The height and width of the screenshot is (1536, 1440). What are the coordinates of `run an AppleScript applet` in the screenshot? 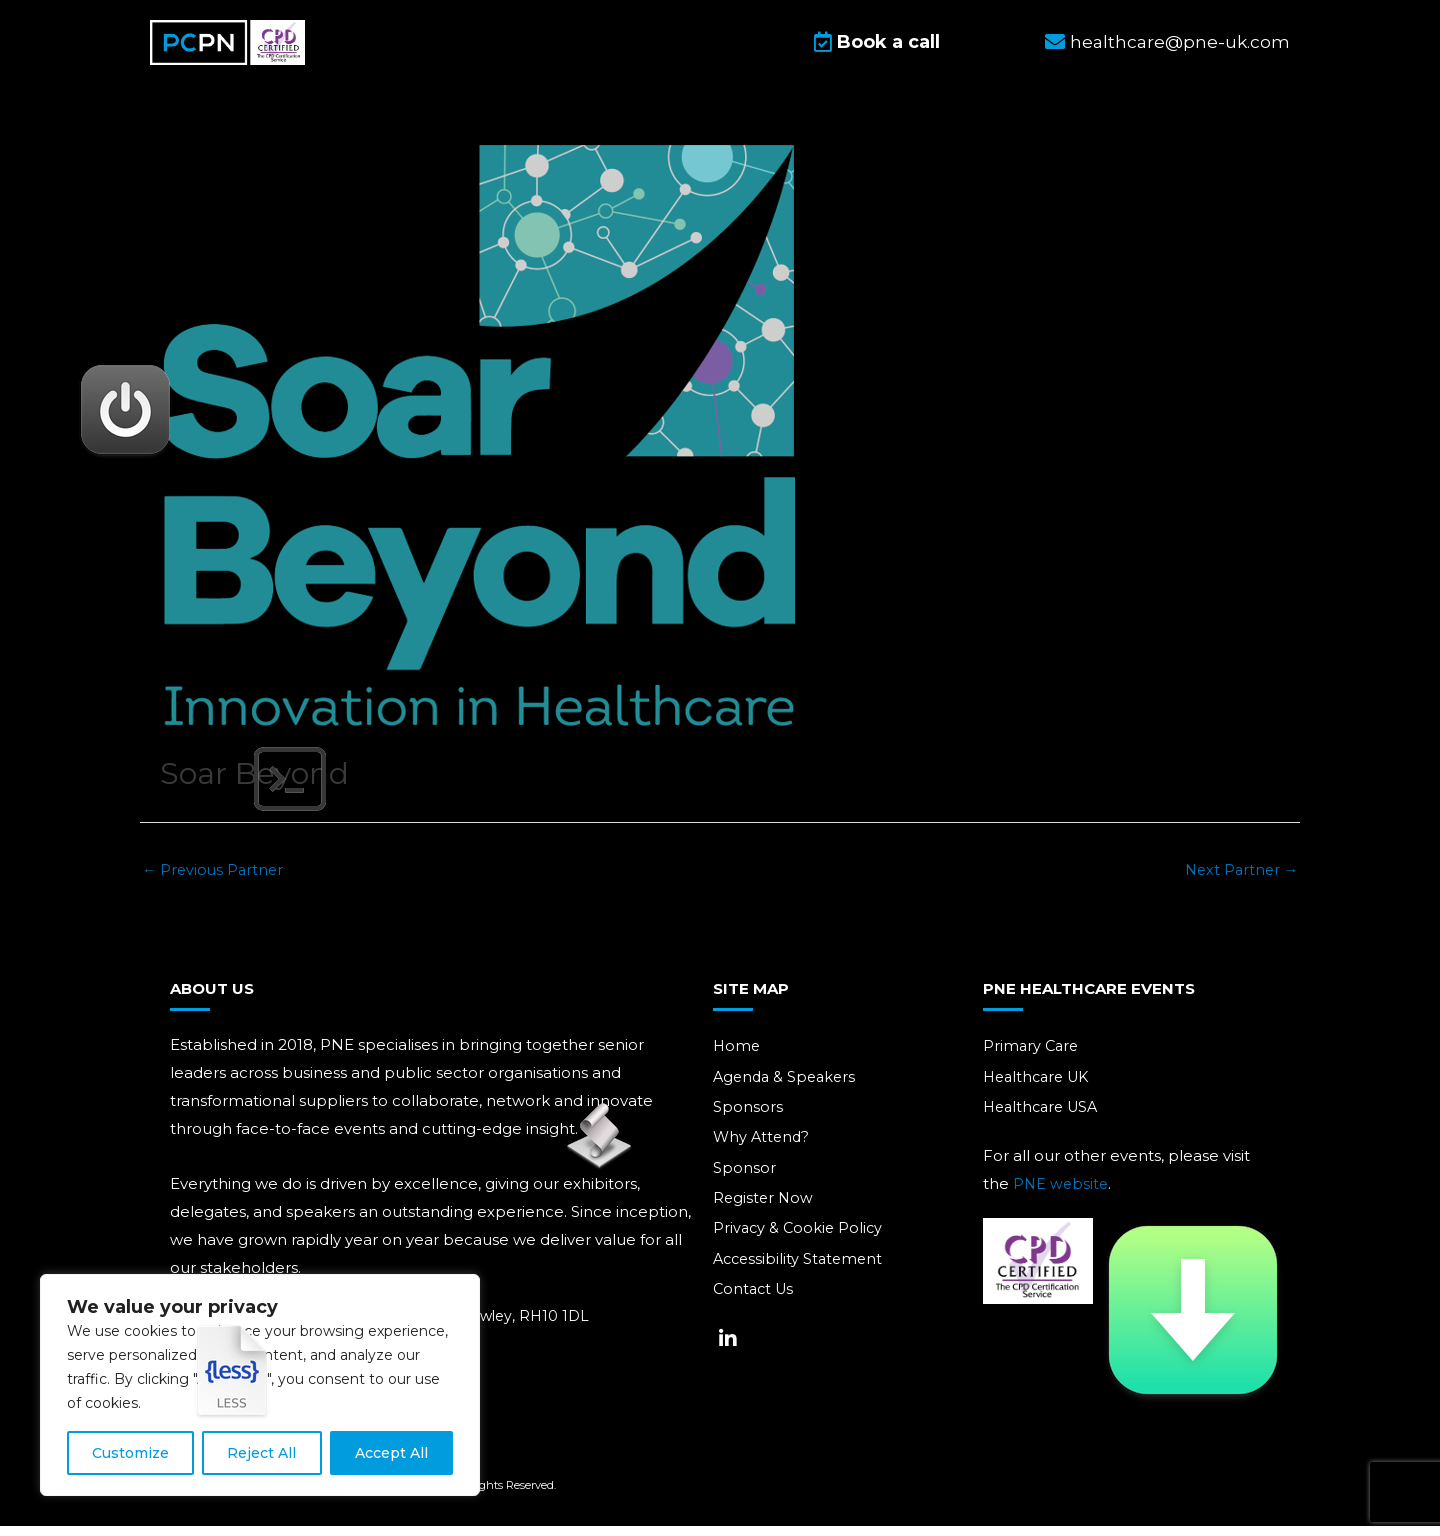 It's located at (599, 1135).